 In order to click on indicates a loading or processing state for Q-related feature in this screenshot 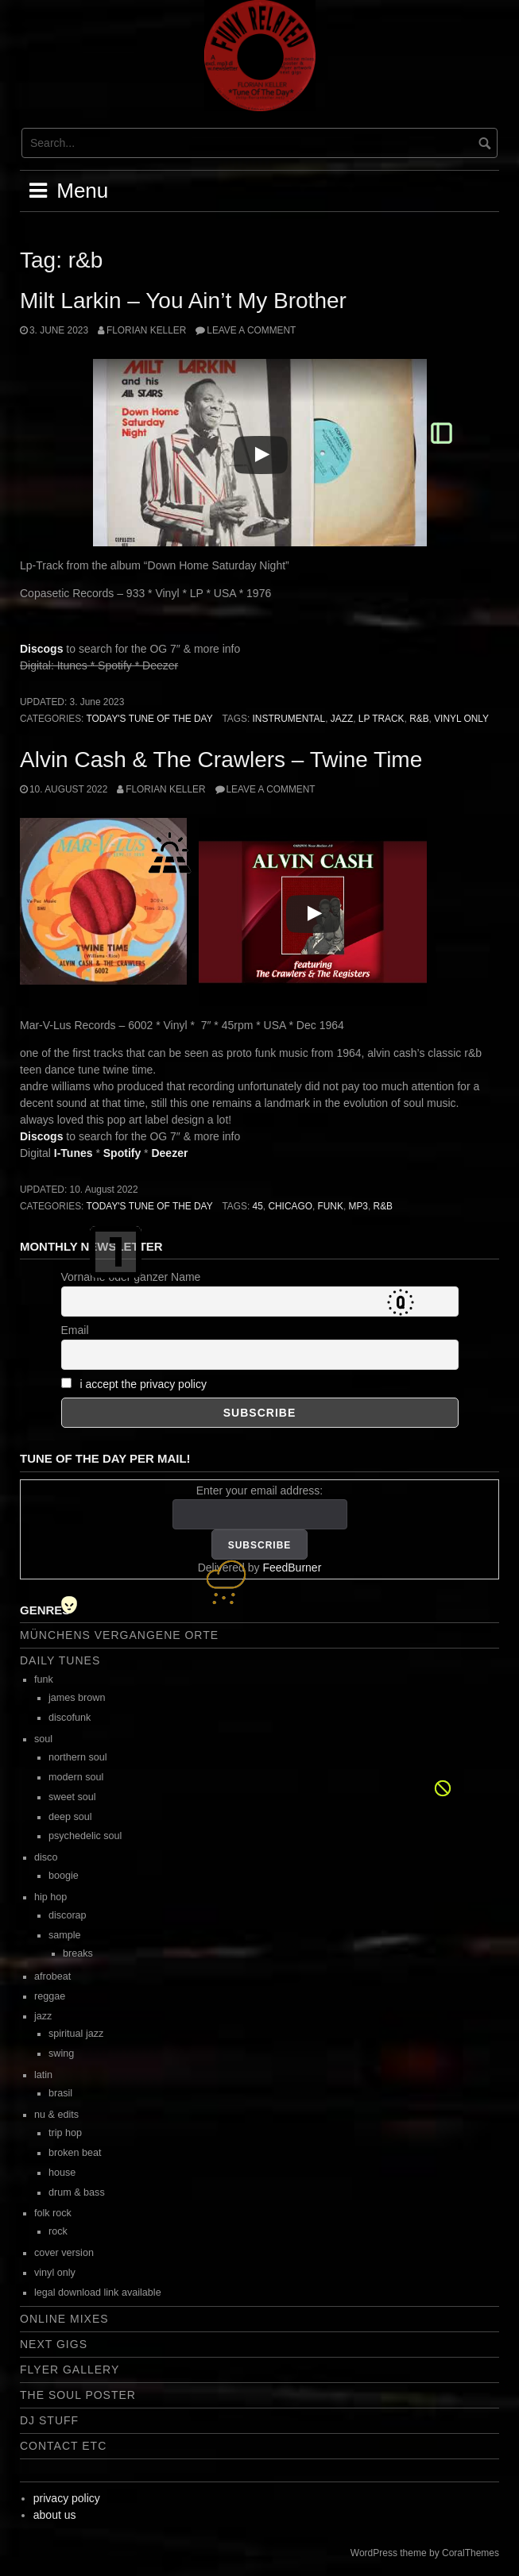, I will do `click(401, 1302)`.